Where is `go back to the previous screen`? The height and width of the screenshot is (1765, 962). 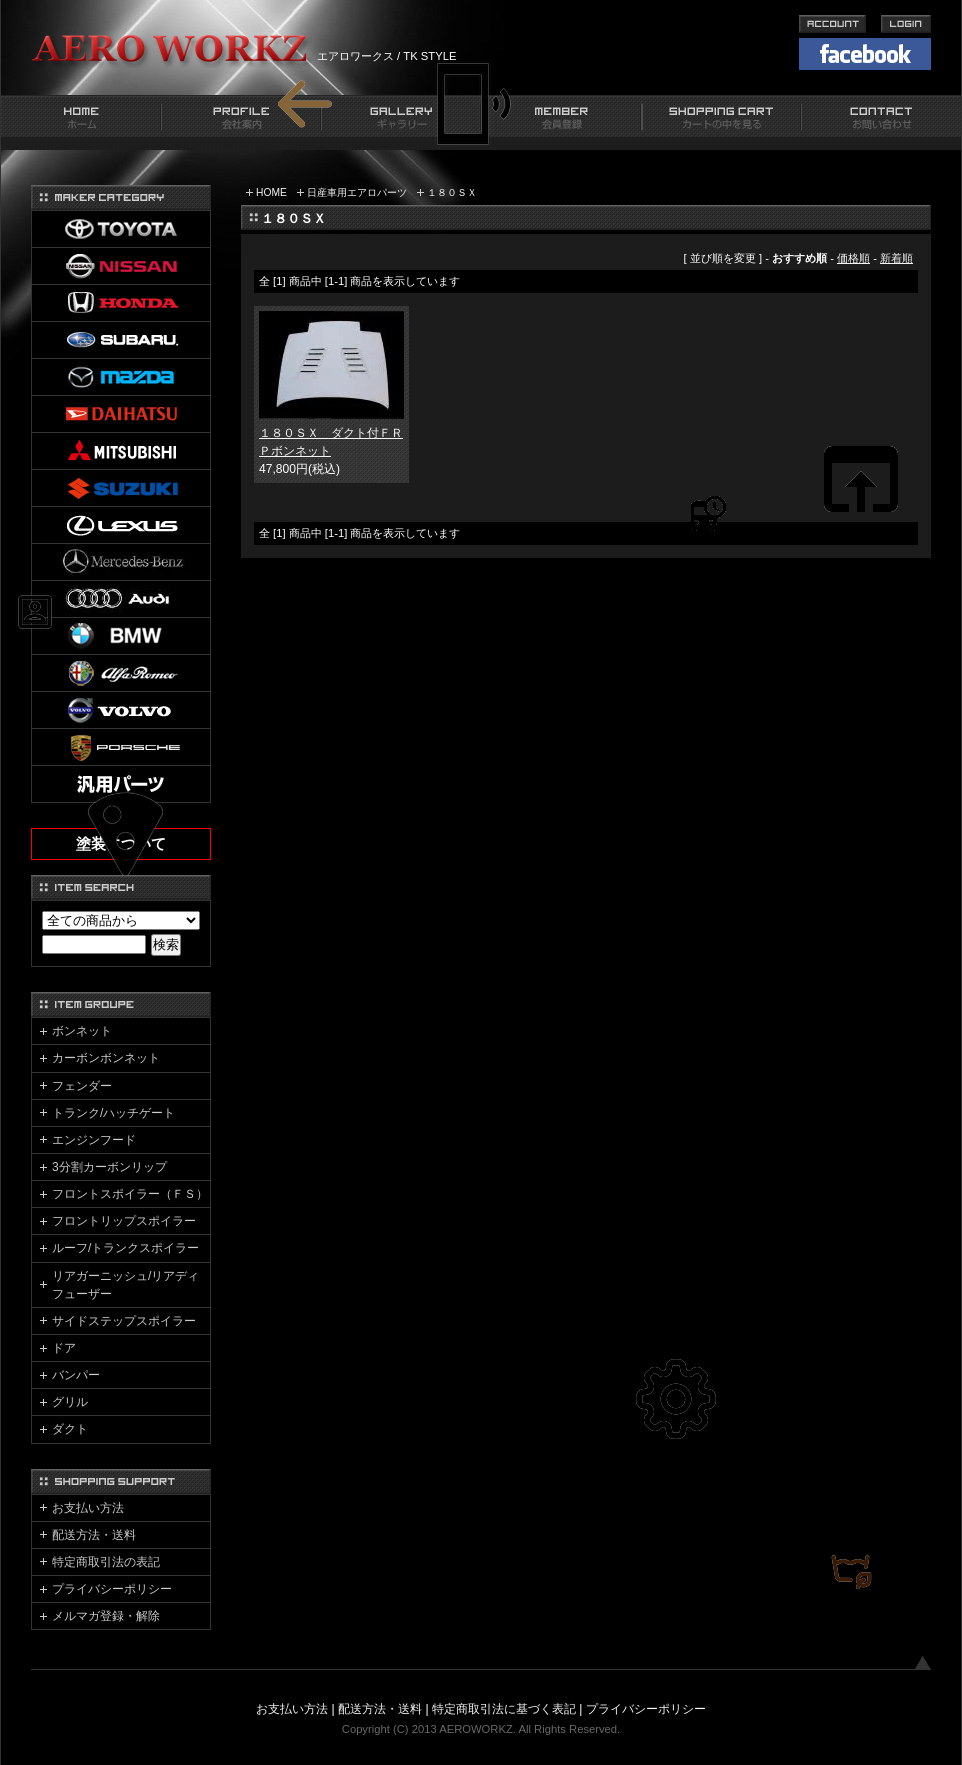 go back to the previous screen is located at coordinates (305, 104).